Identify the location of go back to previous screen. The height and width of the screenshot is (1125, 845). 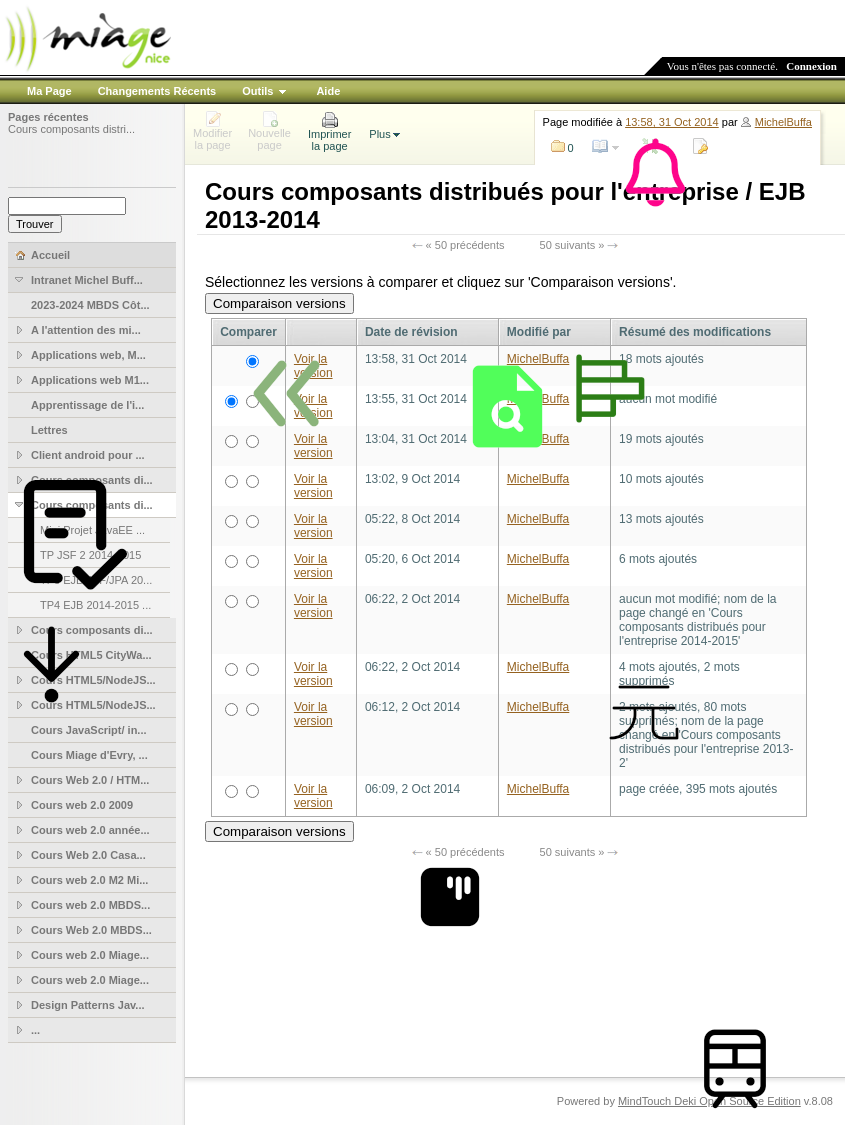
(286, 393).